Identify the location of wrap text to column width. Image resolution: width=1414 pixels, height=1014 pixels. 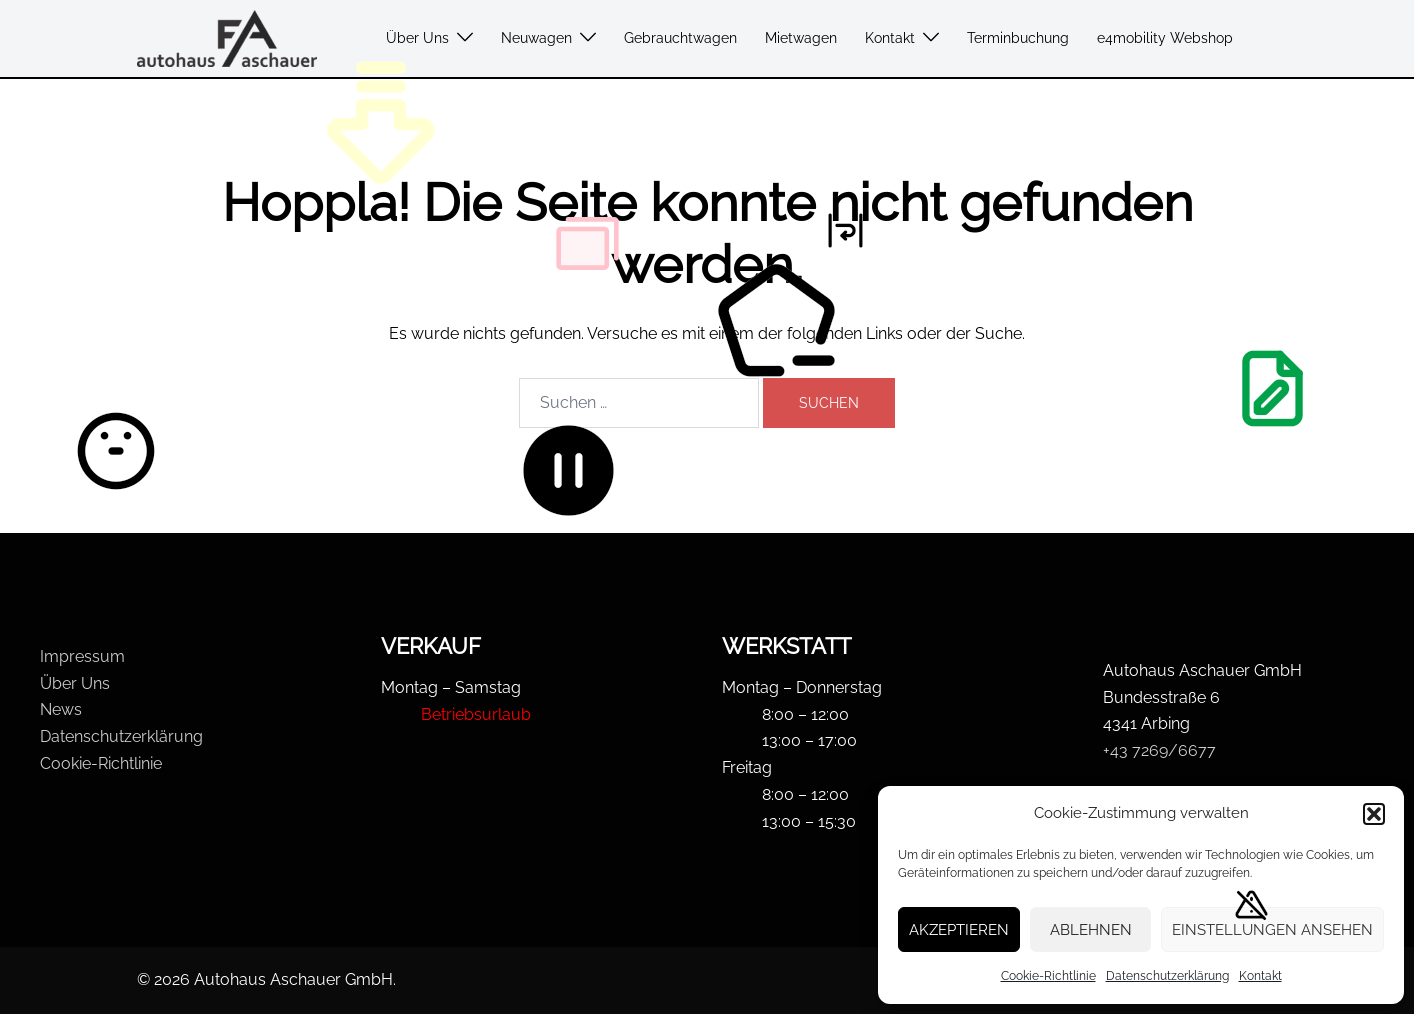
(845, 230).